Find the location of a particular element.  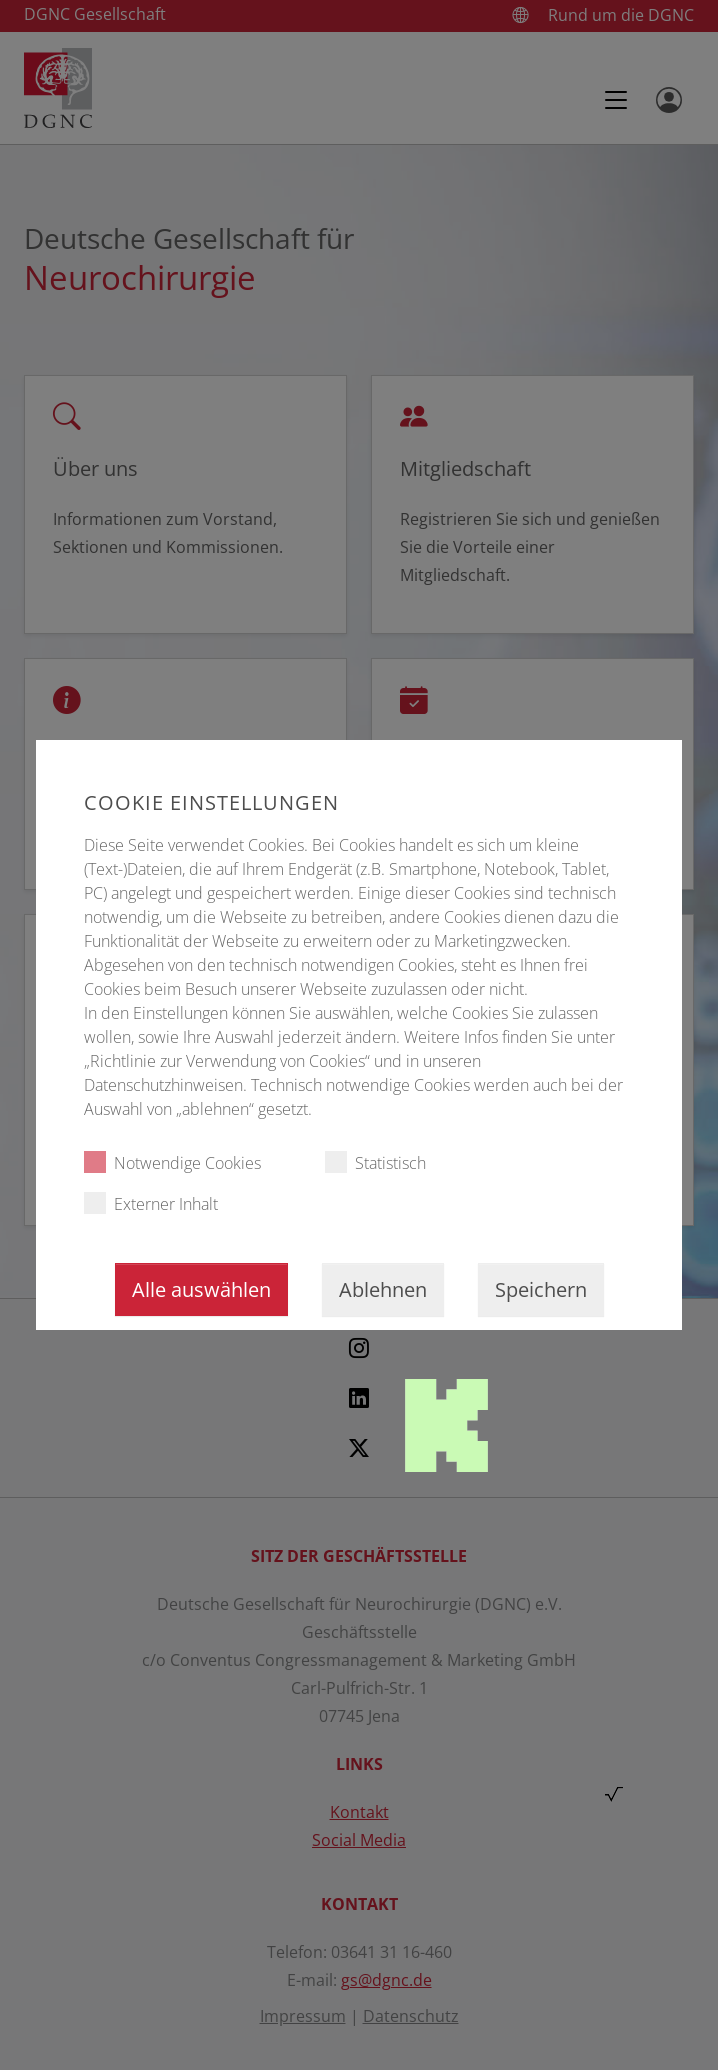

open the Kick streaming app is located at coordinates (446, 1425).